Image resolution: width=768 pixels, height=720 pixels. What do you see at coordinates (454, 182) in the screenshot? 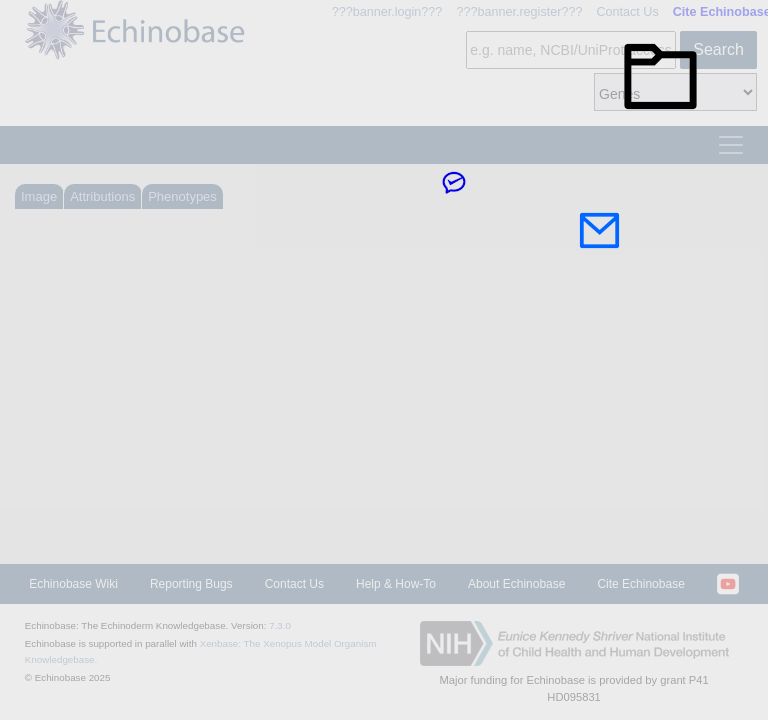
I see `pay with WeChat Pay` at bounding box center [454, 182].